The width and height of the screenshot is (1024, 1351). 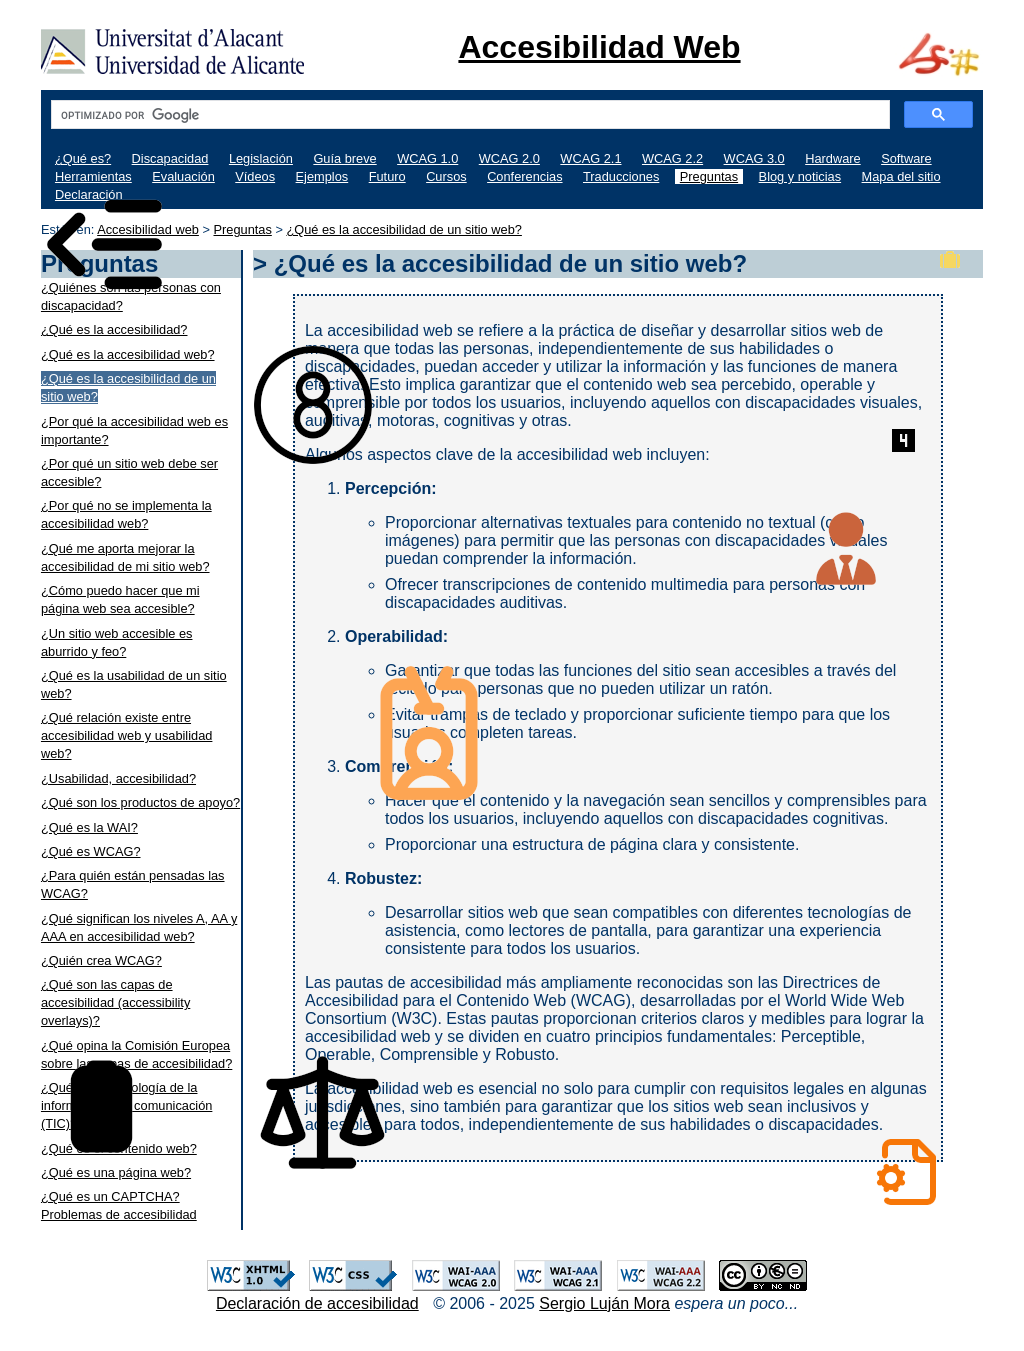 I want to click on access file settings or configuration, so click(x=909, y=1172).